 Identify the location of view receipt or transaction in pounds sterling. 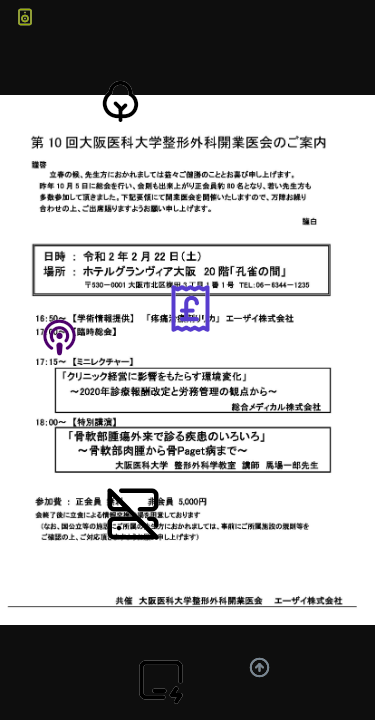
(190, 308).